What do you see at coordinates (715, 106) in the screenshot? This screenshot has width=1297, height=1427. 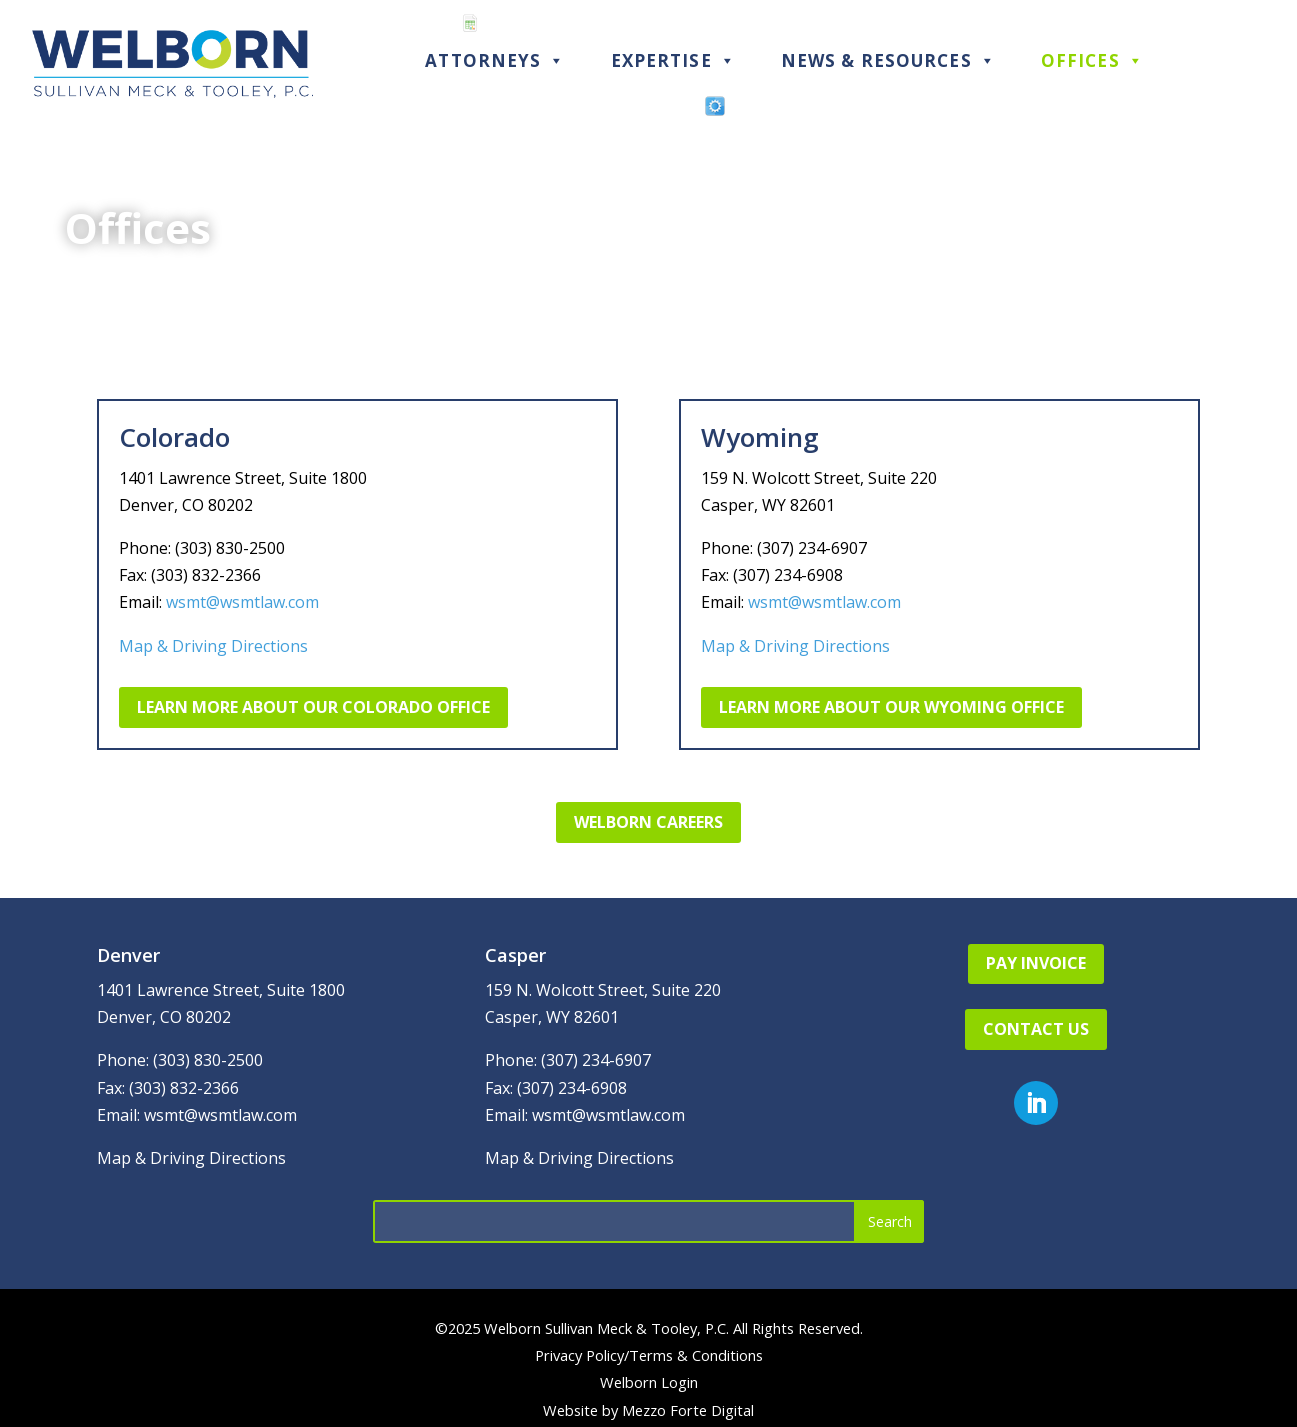 I see `access system application settings` at bounding box center [715, 106].